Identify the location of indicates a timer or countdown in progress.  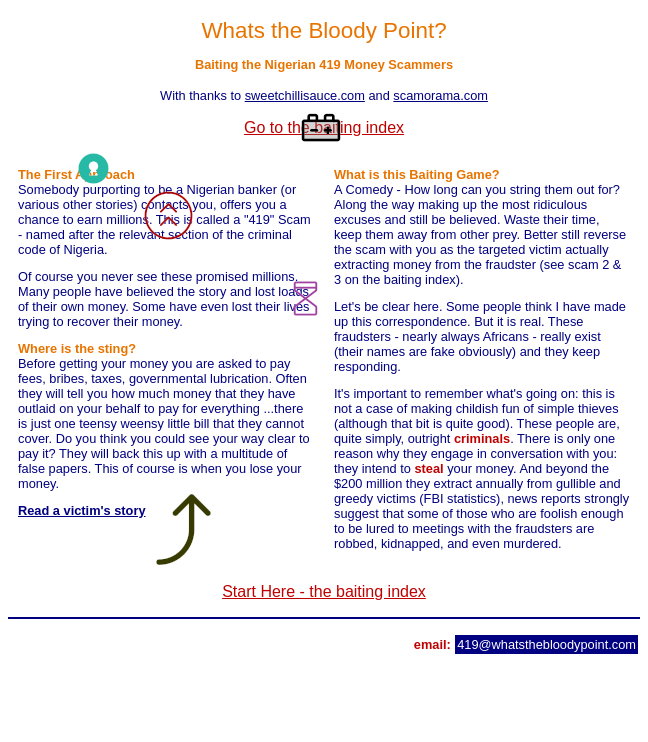
(305, 298).